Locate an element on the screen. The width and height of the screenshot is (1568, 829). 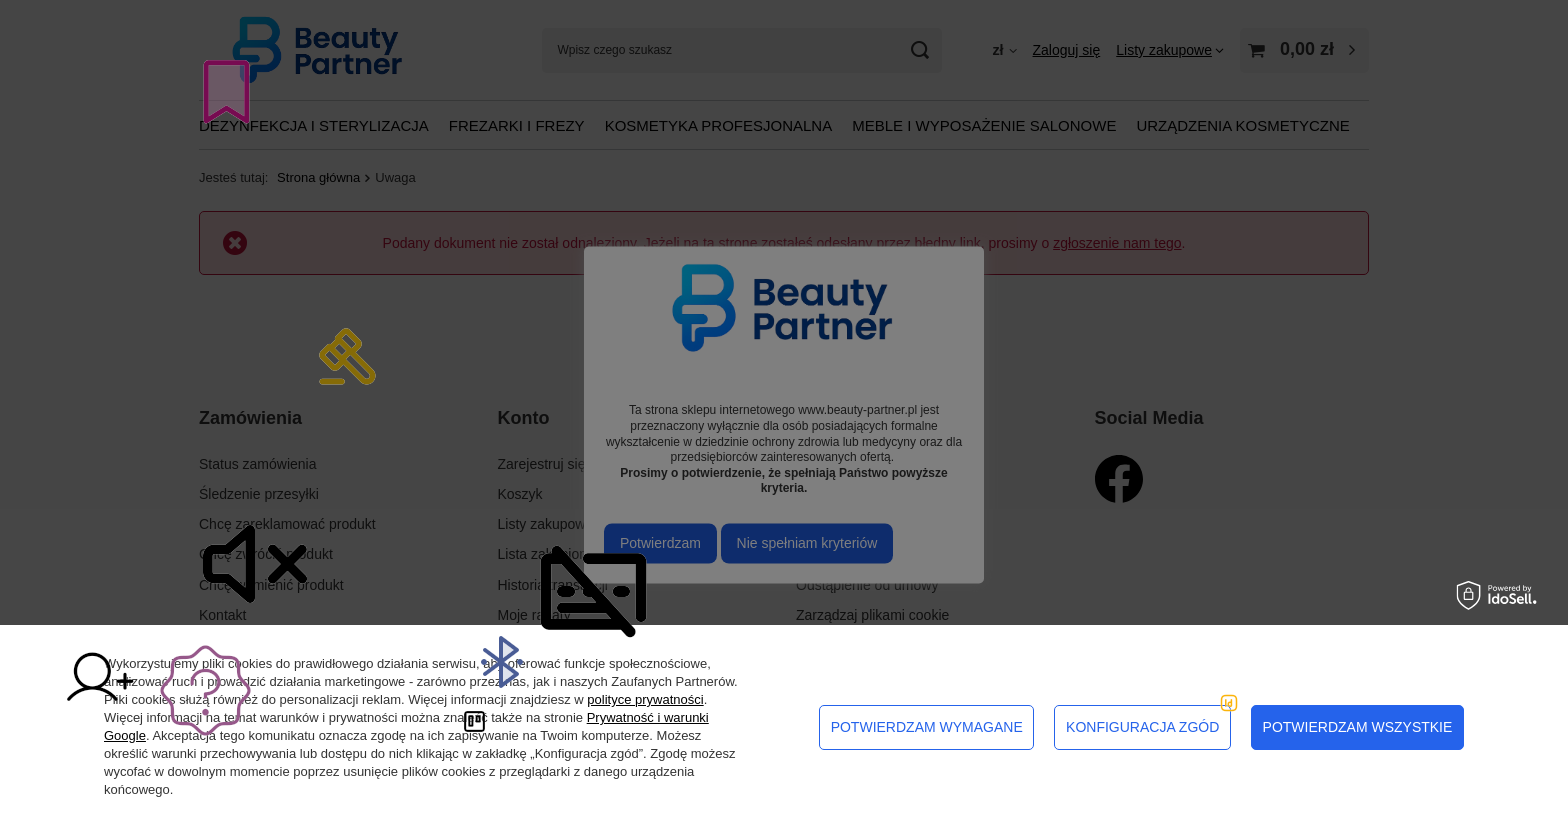
open Trello app is located at coordinates (474, 721).